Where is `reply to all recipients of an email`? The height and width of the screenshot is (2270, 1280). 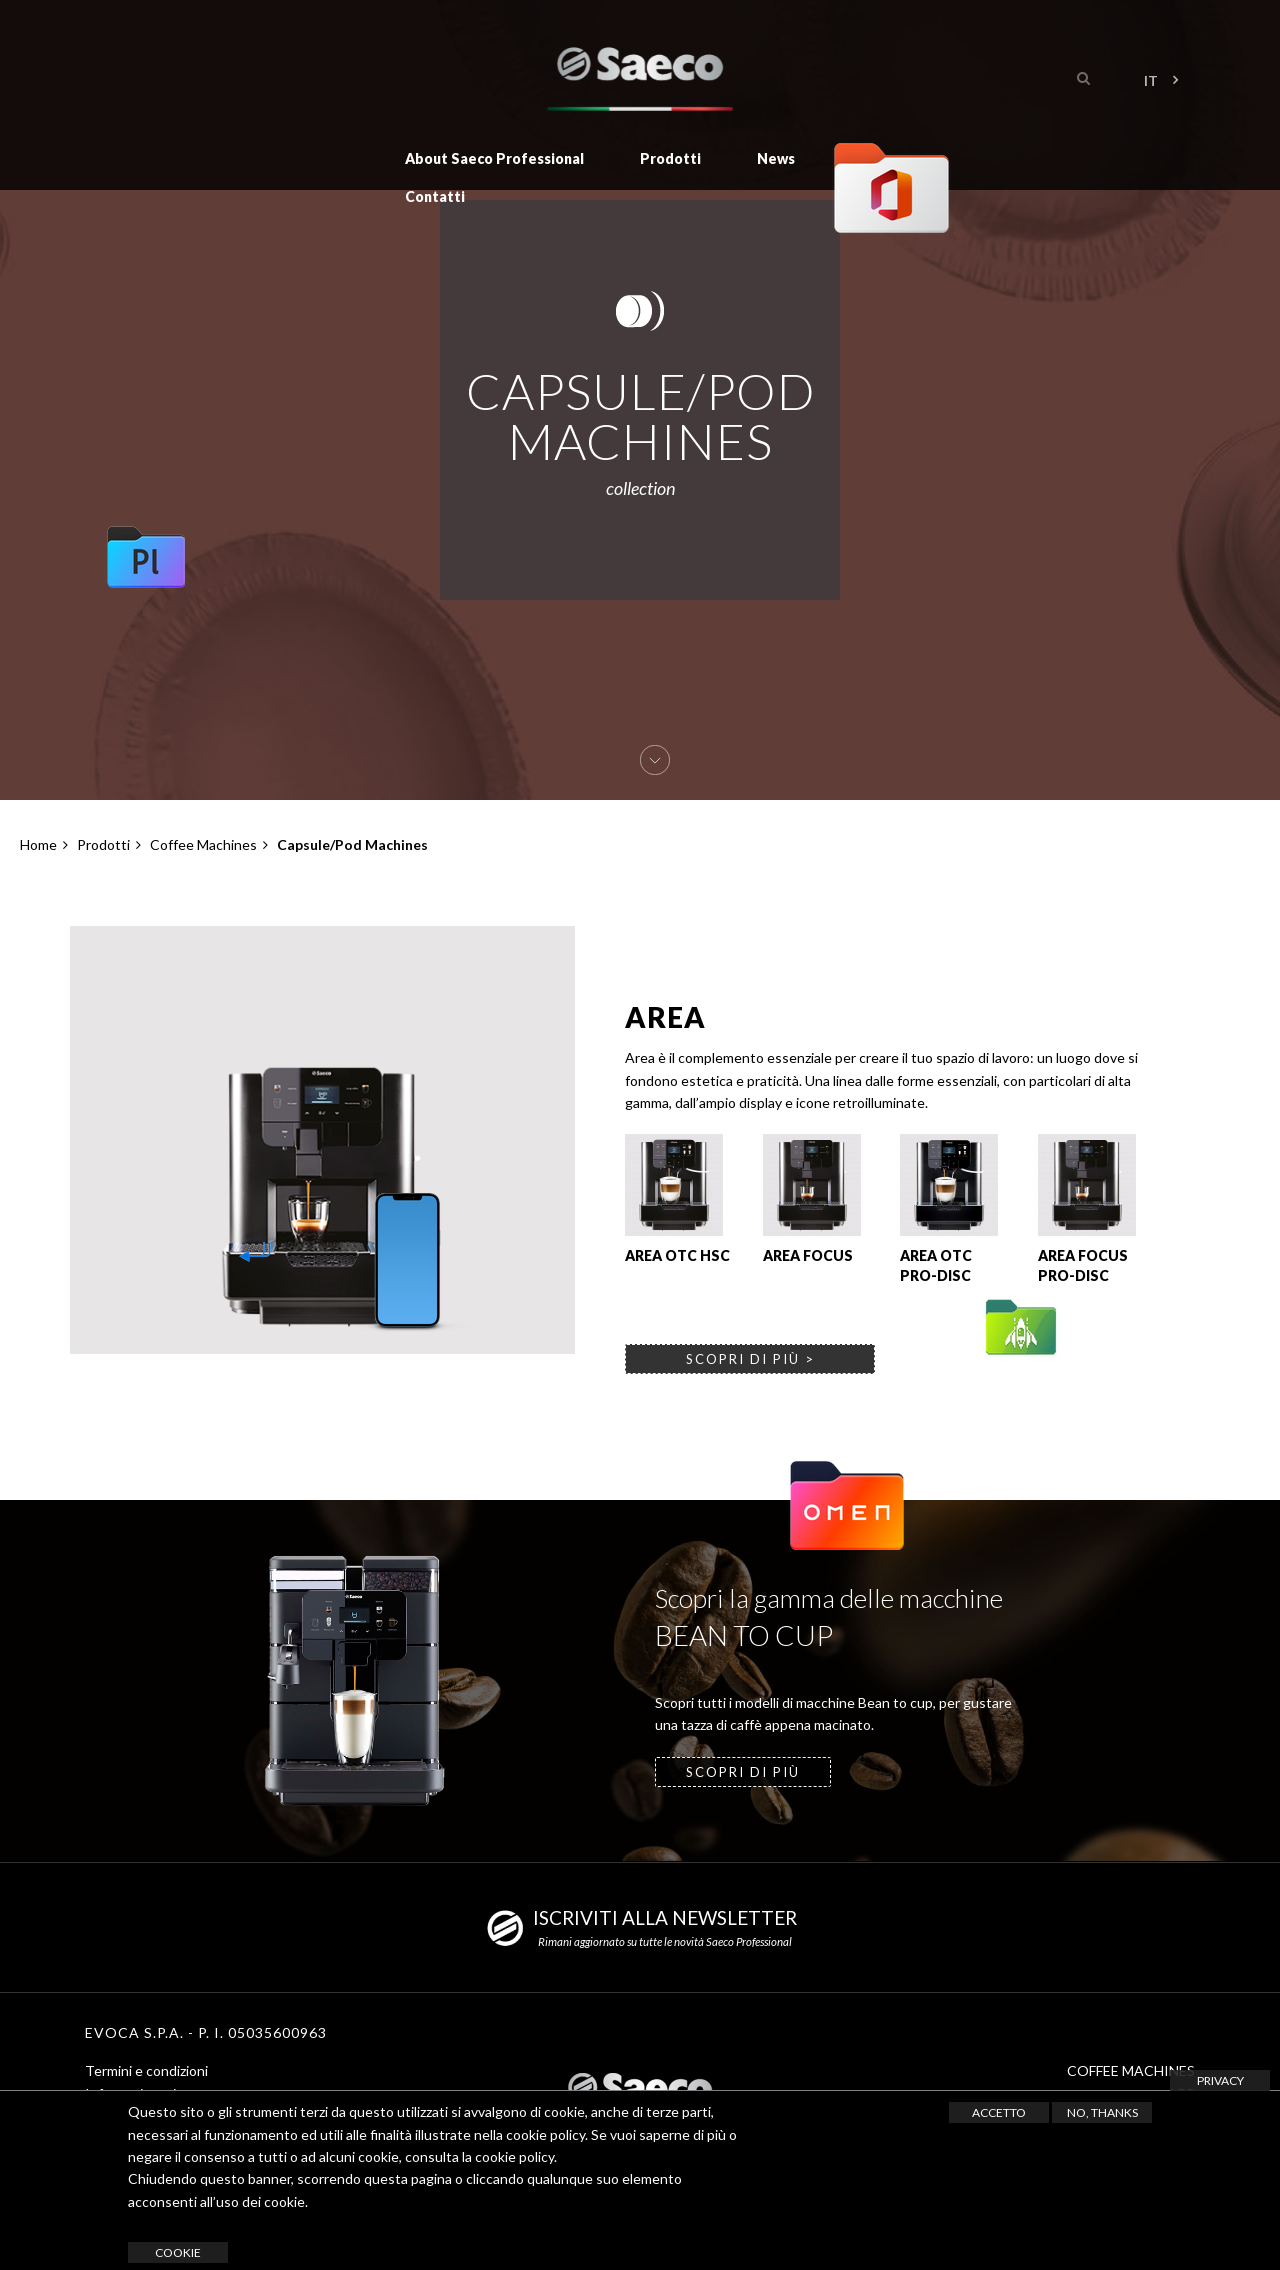 reply to all recipients of an email is located at coordinates (254, 1249).